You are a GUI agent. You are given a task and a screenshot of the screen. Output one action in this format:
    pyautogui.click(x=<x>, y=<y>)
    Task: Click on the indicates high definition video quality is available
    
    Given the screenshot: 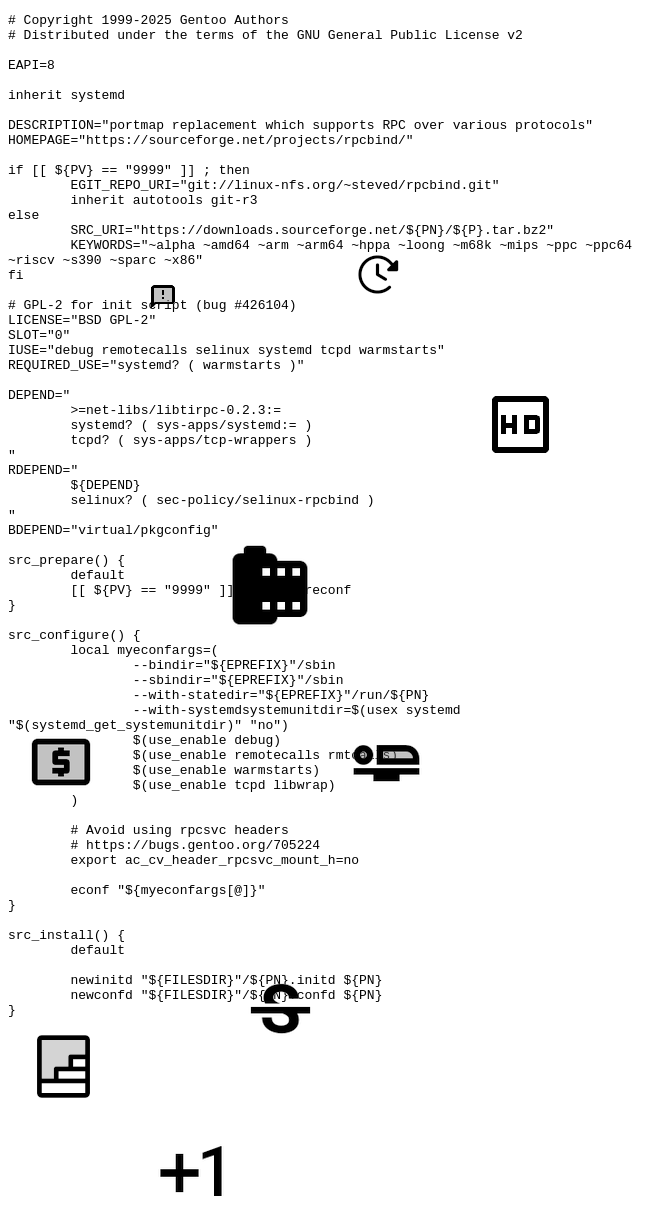 What is the action you would take?
    pyautogui.click(x=520, y=424)
    